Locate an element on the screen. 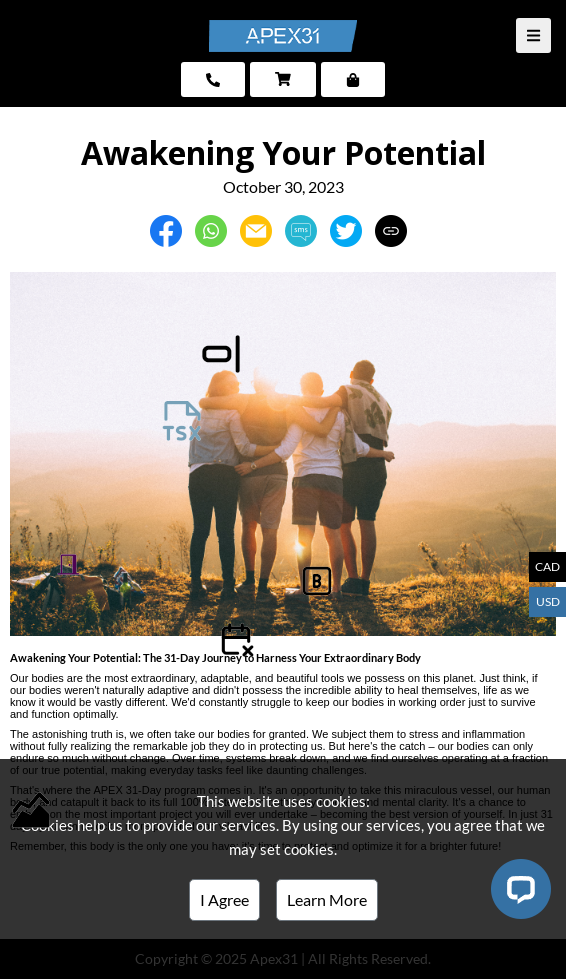 This screenshot has height=979, width=566. apply bold formatting to text is located at coordinates (317, 581).